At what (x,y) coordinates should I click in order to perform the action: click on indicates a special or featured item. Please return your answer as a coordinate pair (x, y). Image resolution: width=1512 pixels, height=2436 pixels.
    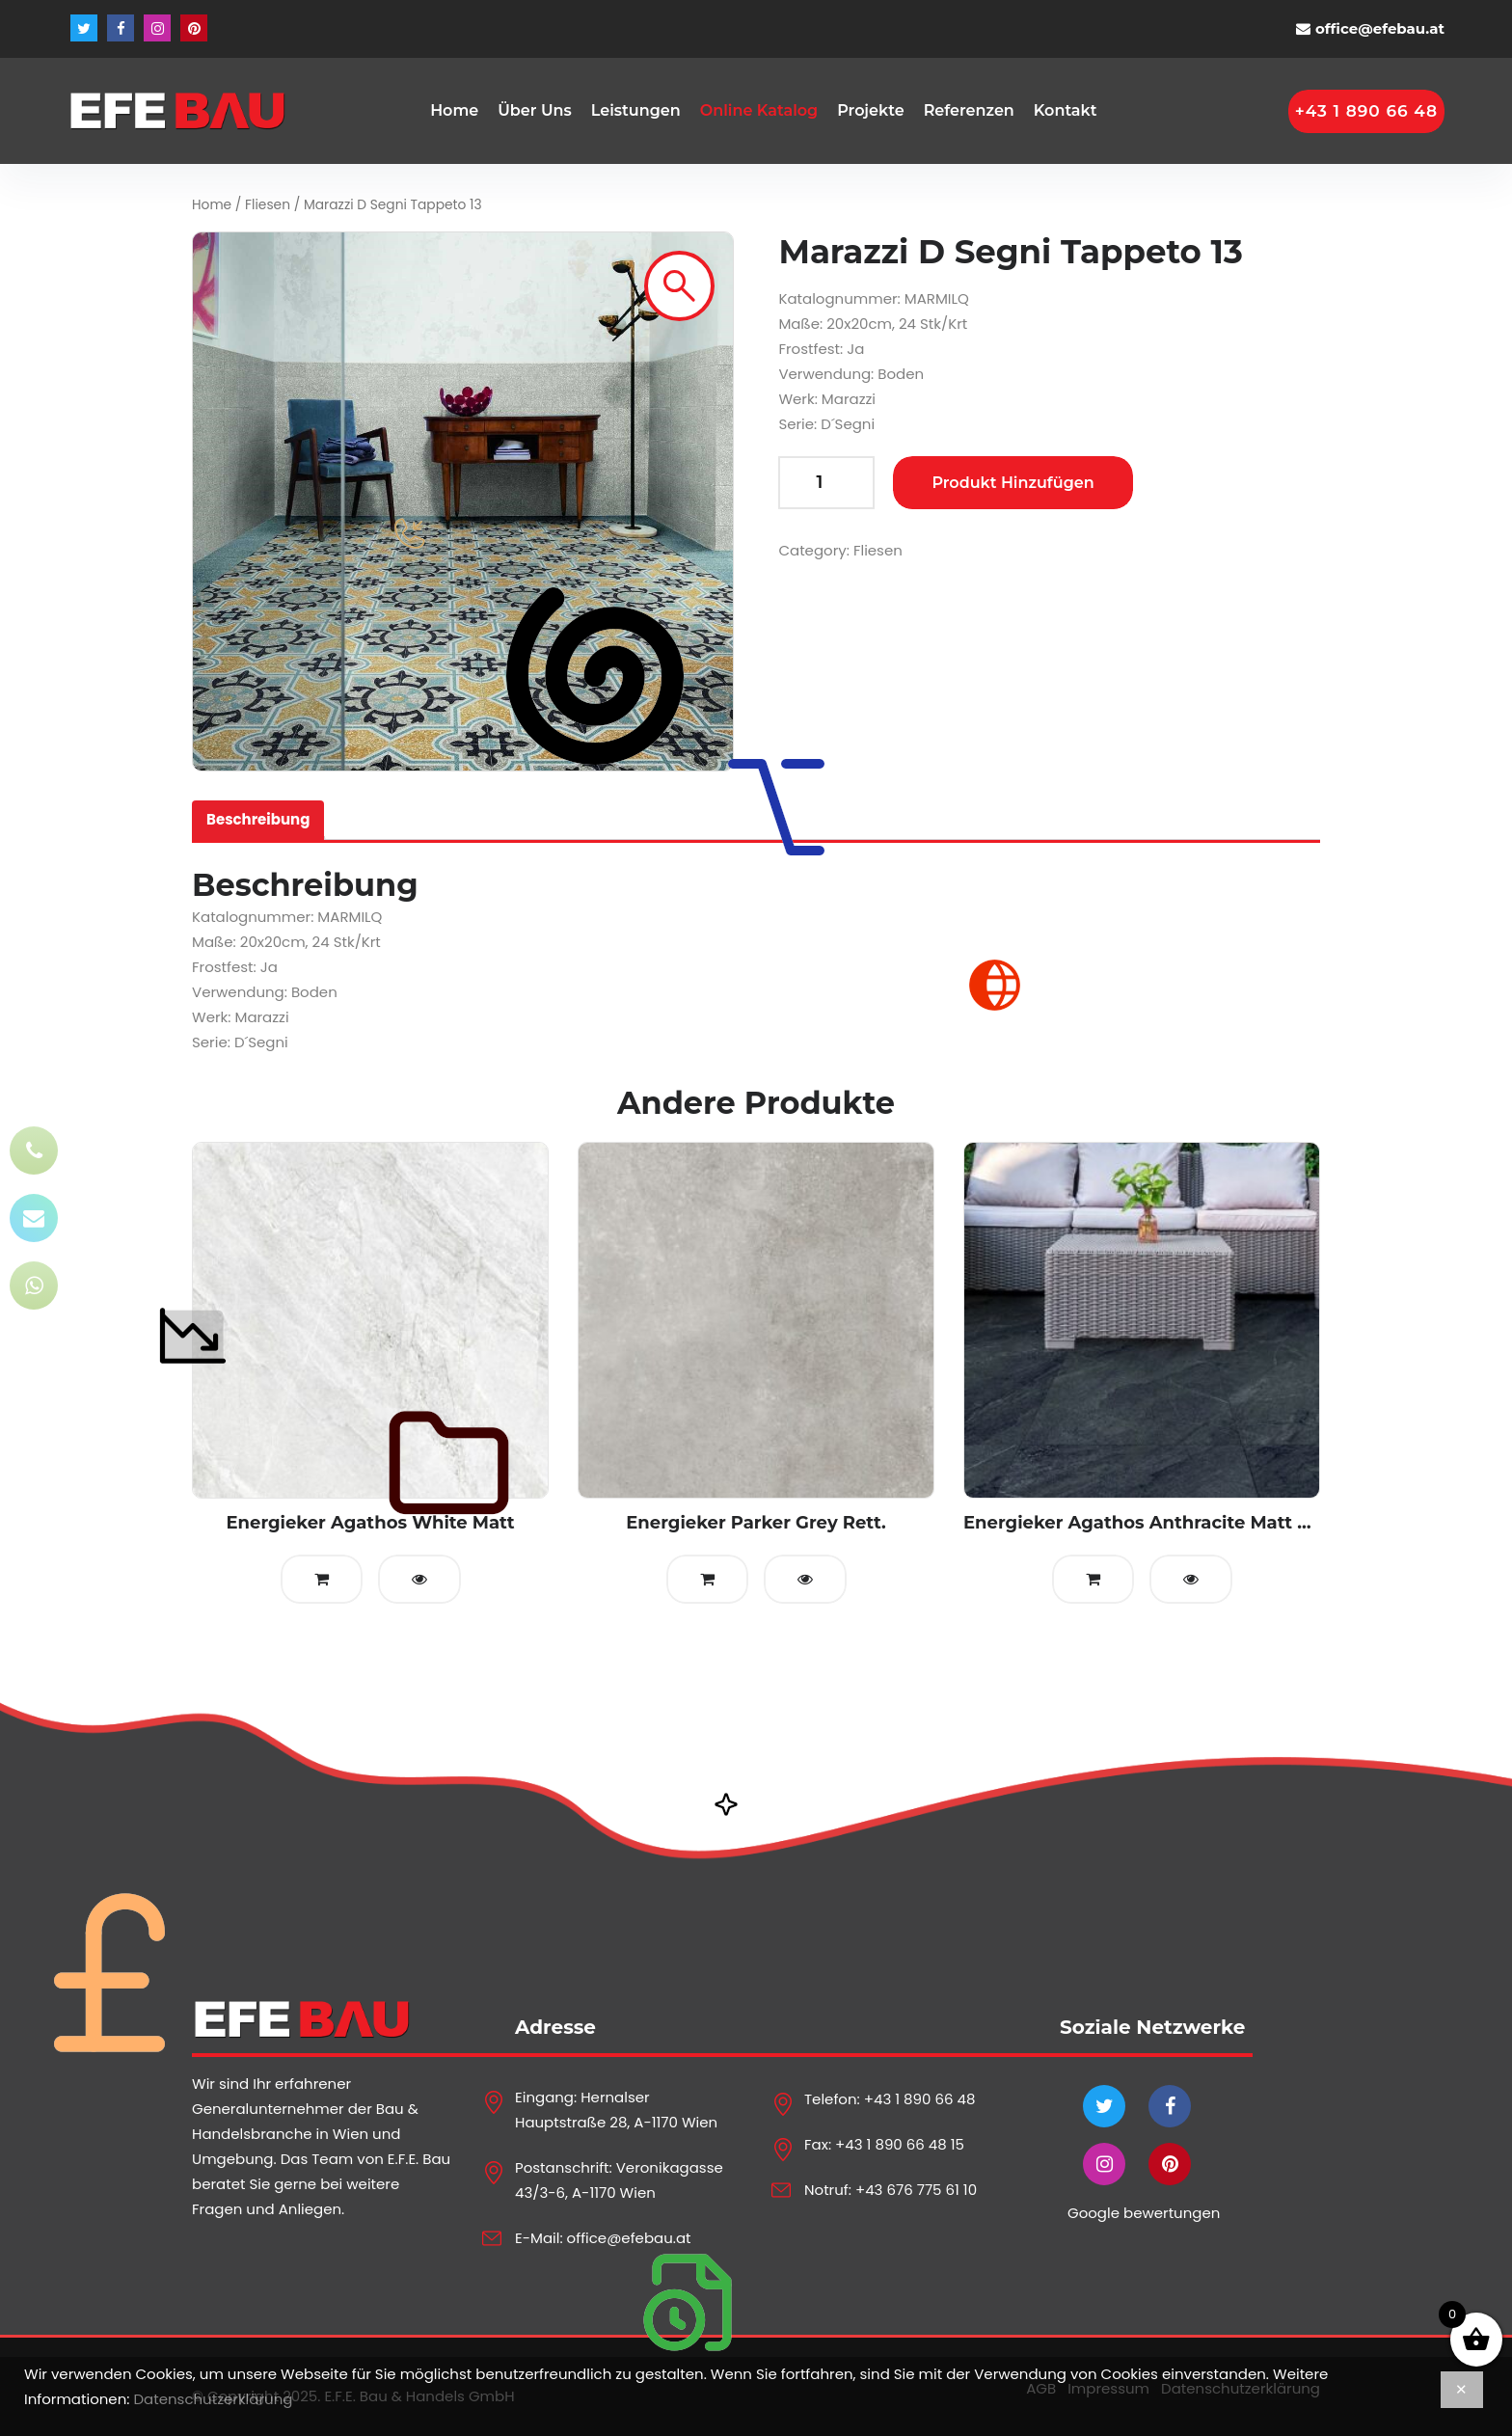
    Looking at the image, I should click on (726, 1804).